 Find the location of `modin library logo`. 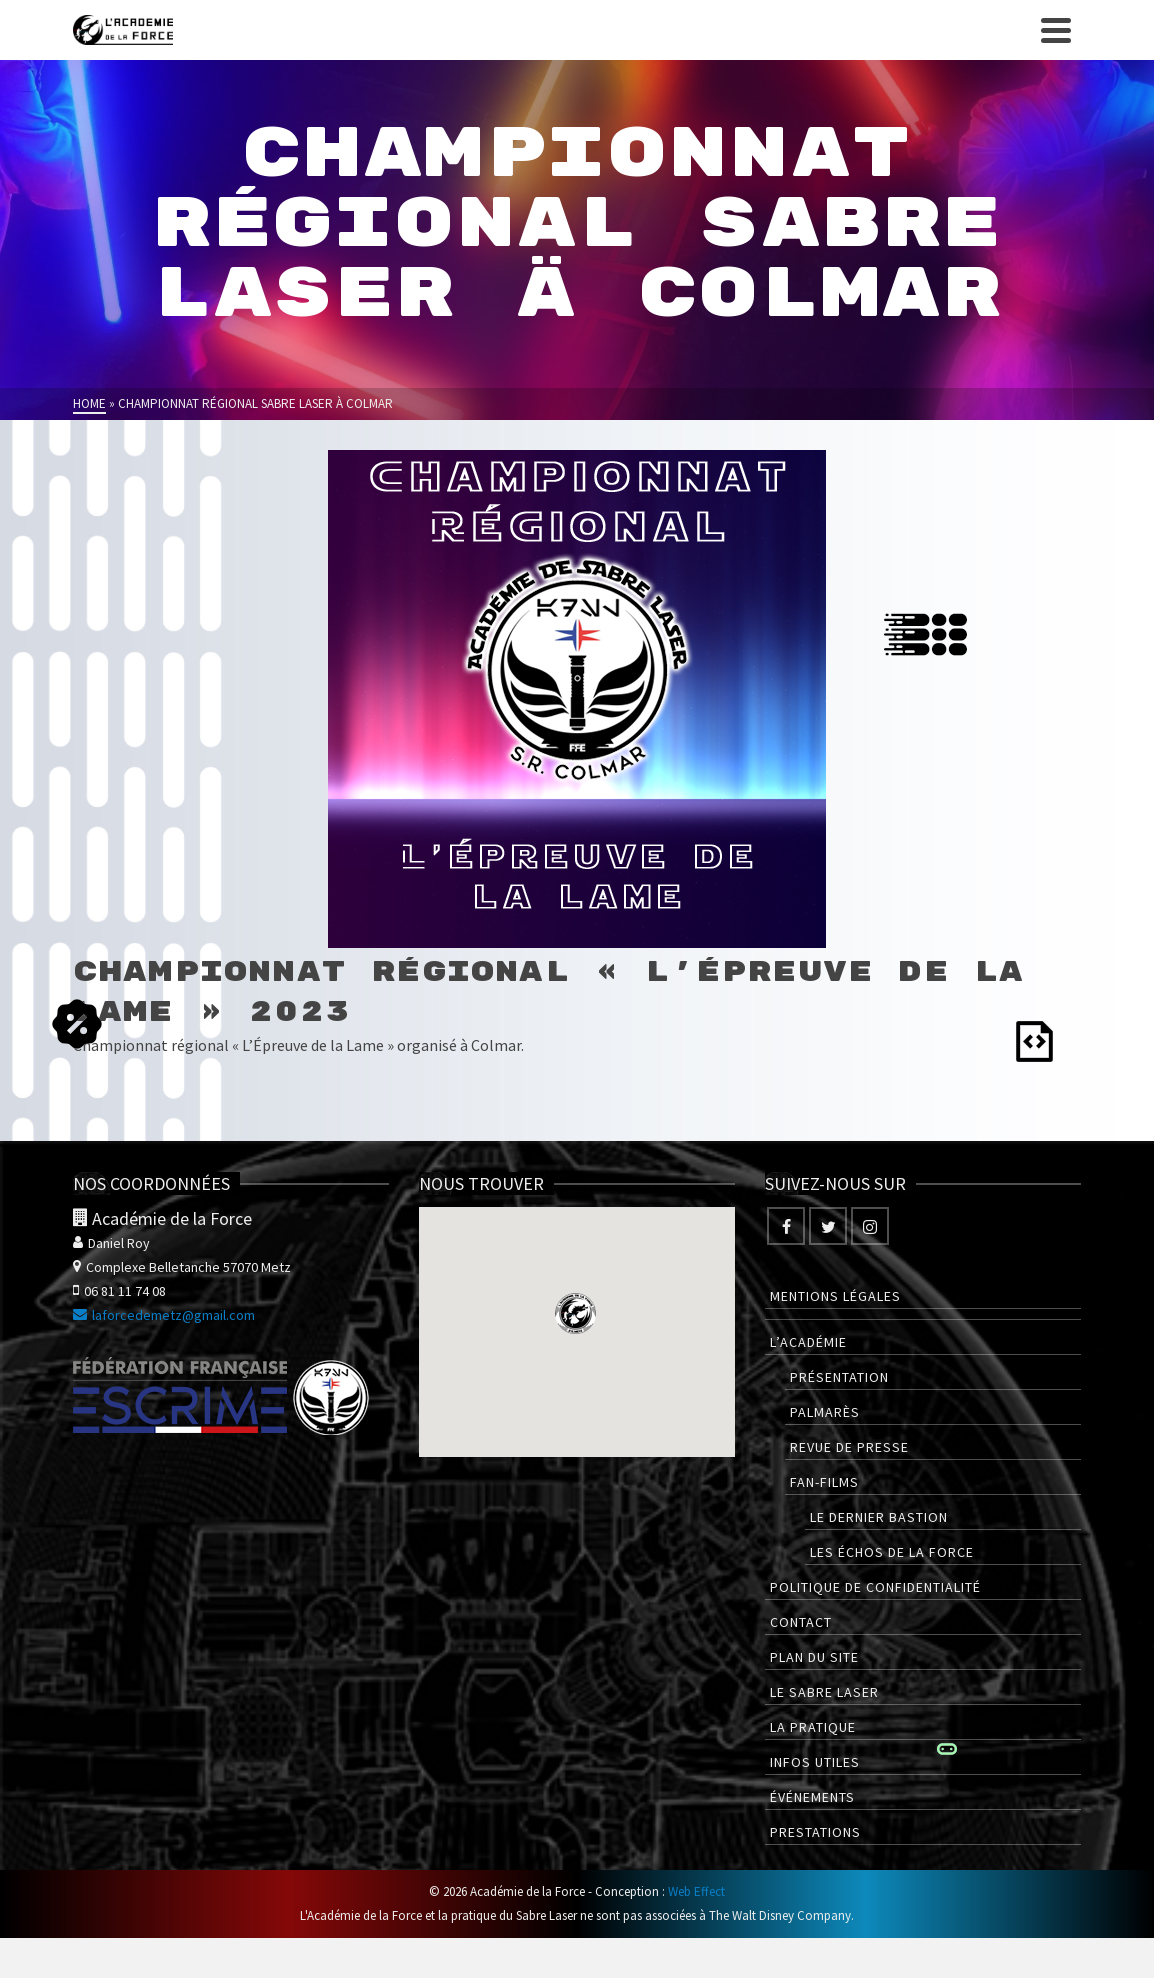

modin library logo is located at coordinates (925, 634).